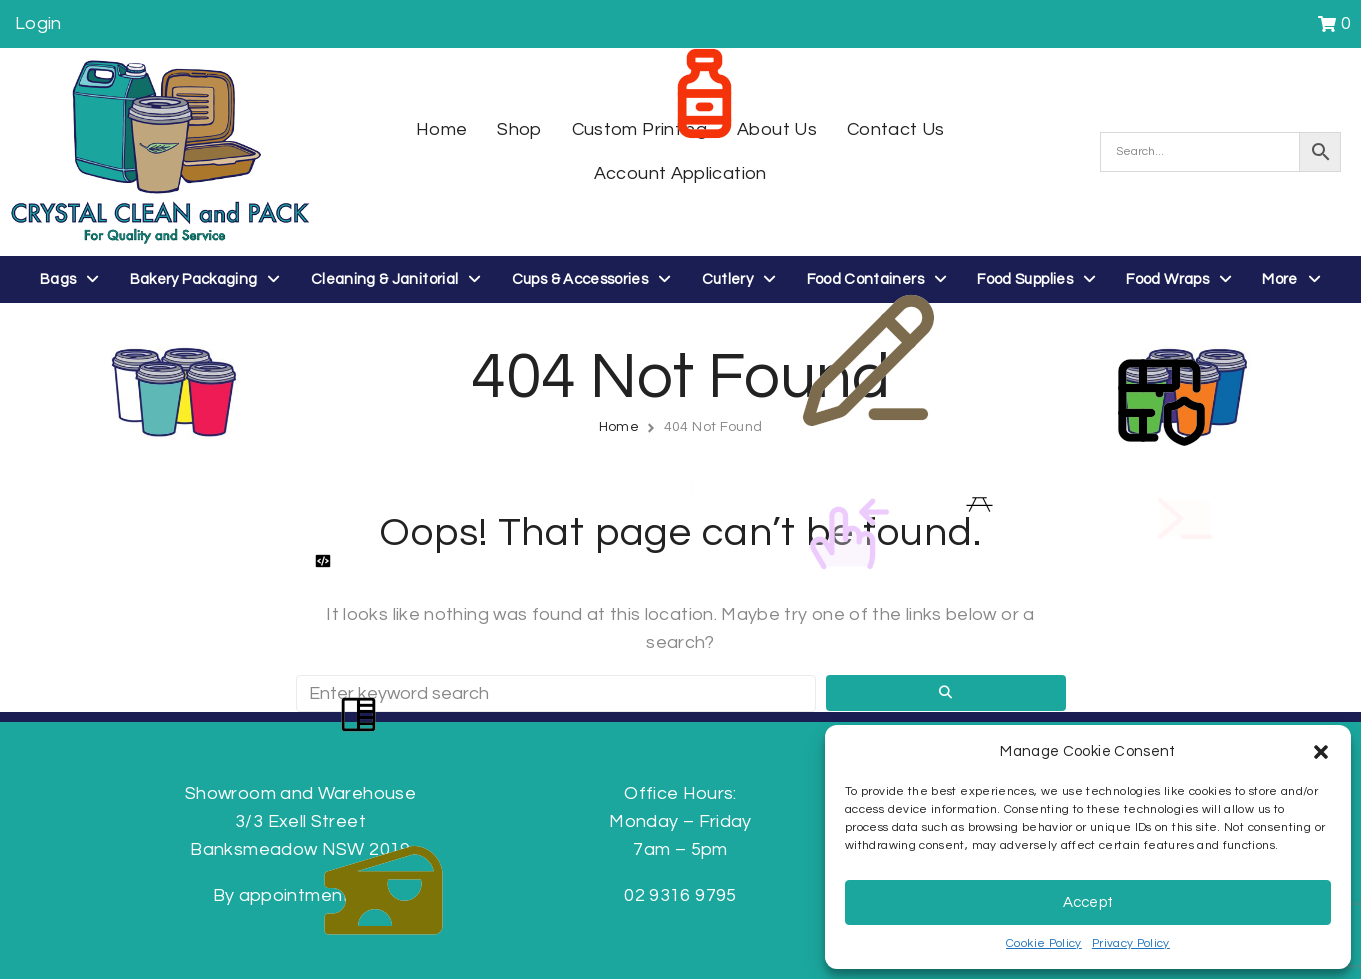  I want to click on swipe left to navigate or dismiss, so click(845, 536).